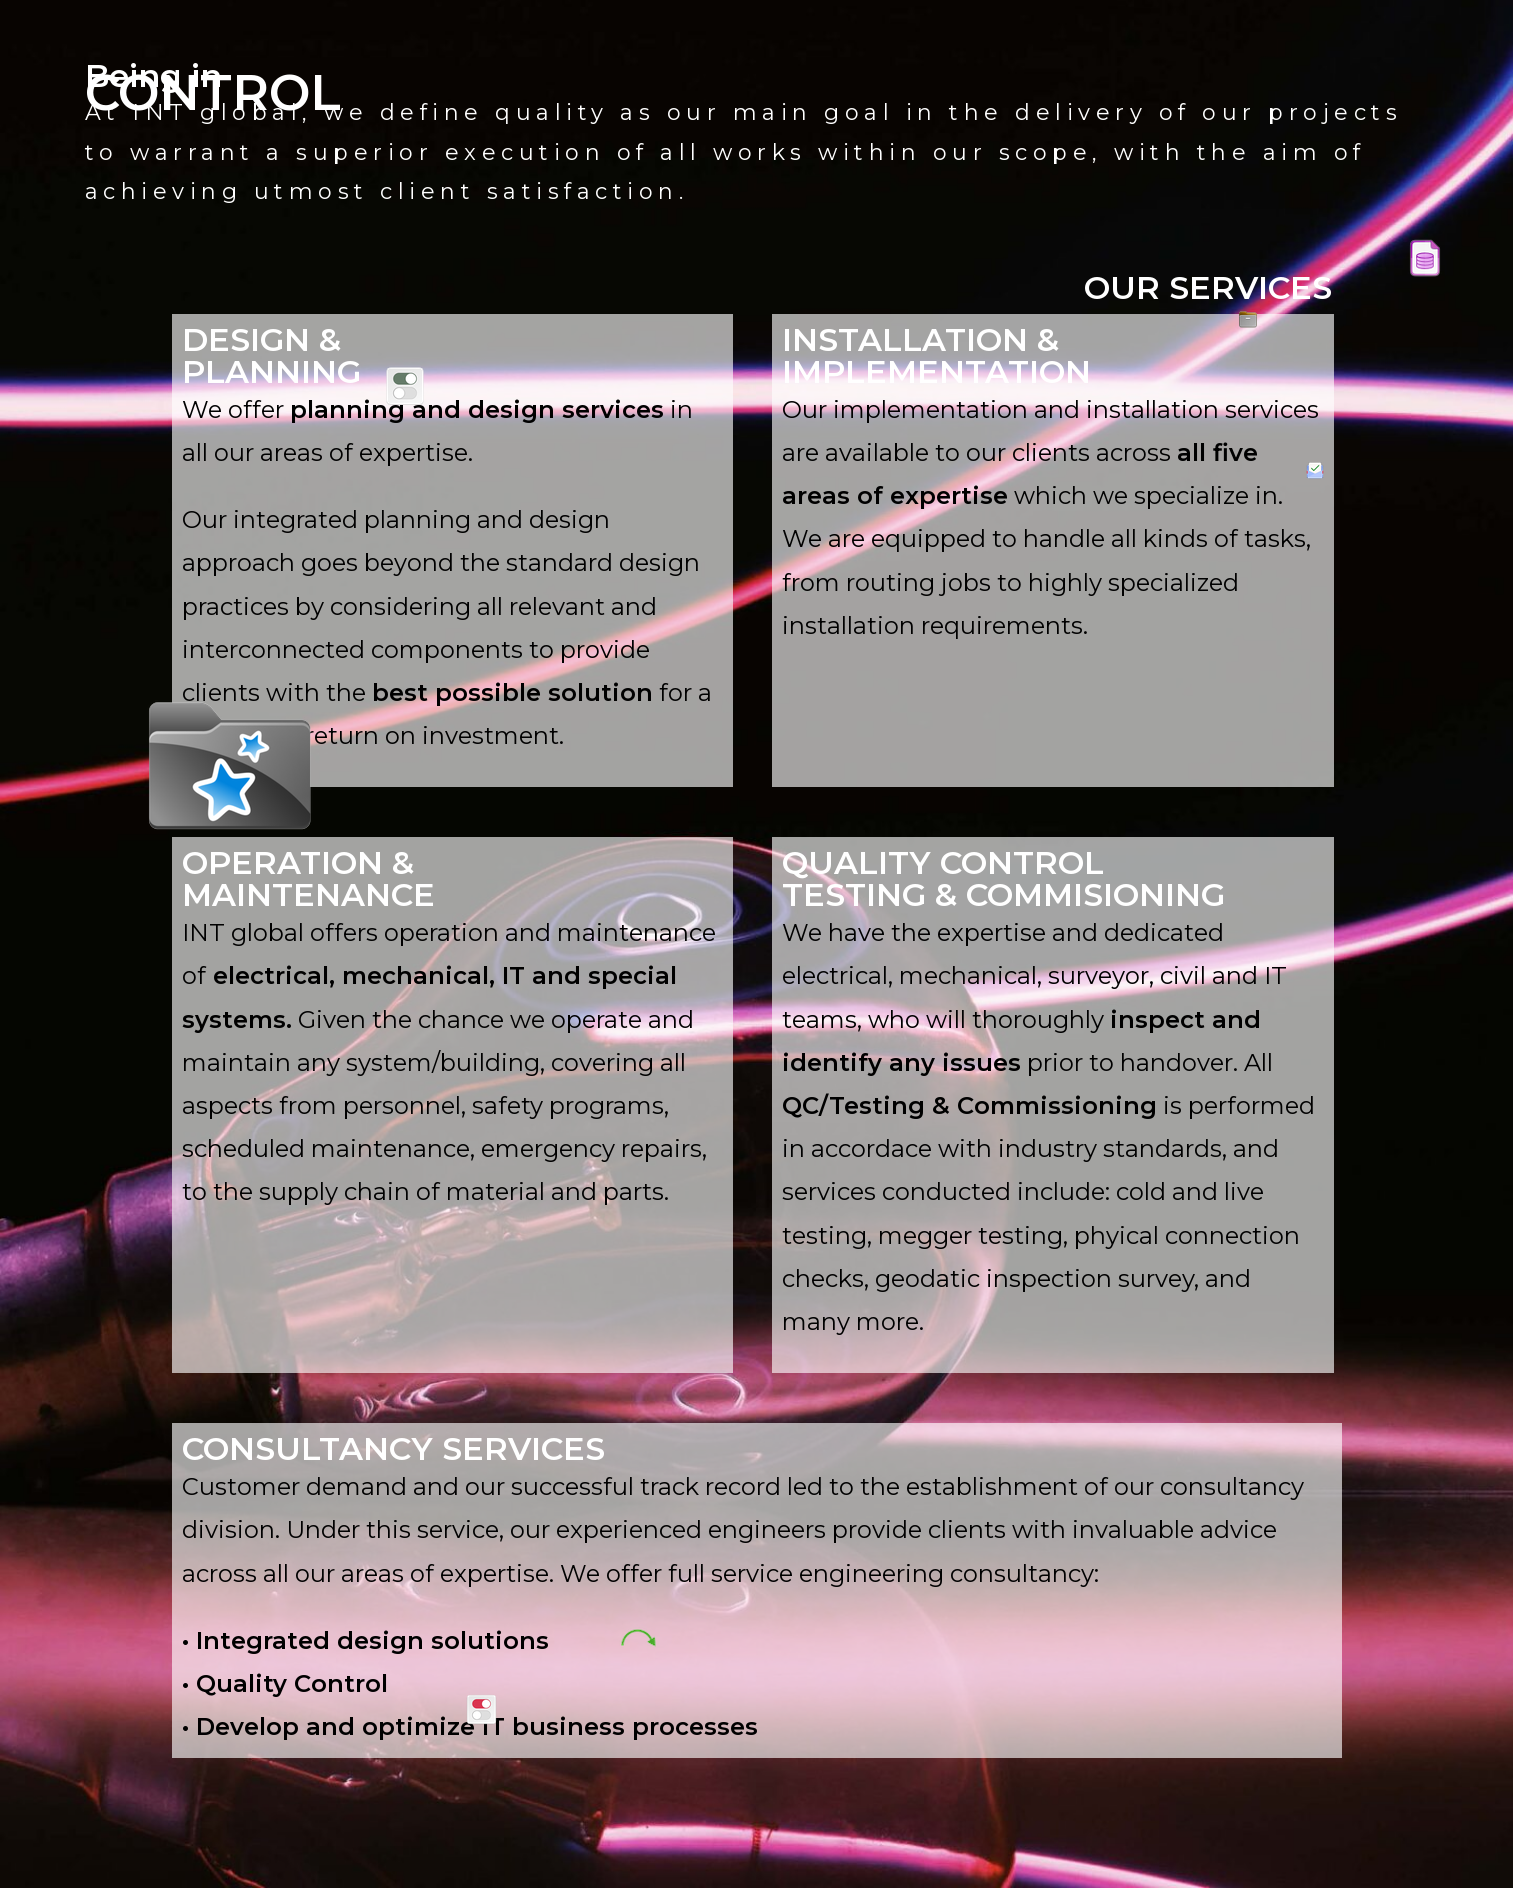 This screenshot has height=1888, width=1513. I want to click on open unity tweak tool settings, so click(481, 1709).